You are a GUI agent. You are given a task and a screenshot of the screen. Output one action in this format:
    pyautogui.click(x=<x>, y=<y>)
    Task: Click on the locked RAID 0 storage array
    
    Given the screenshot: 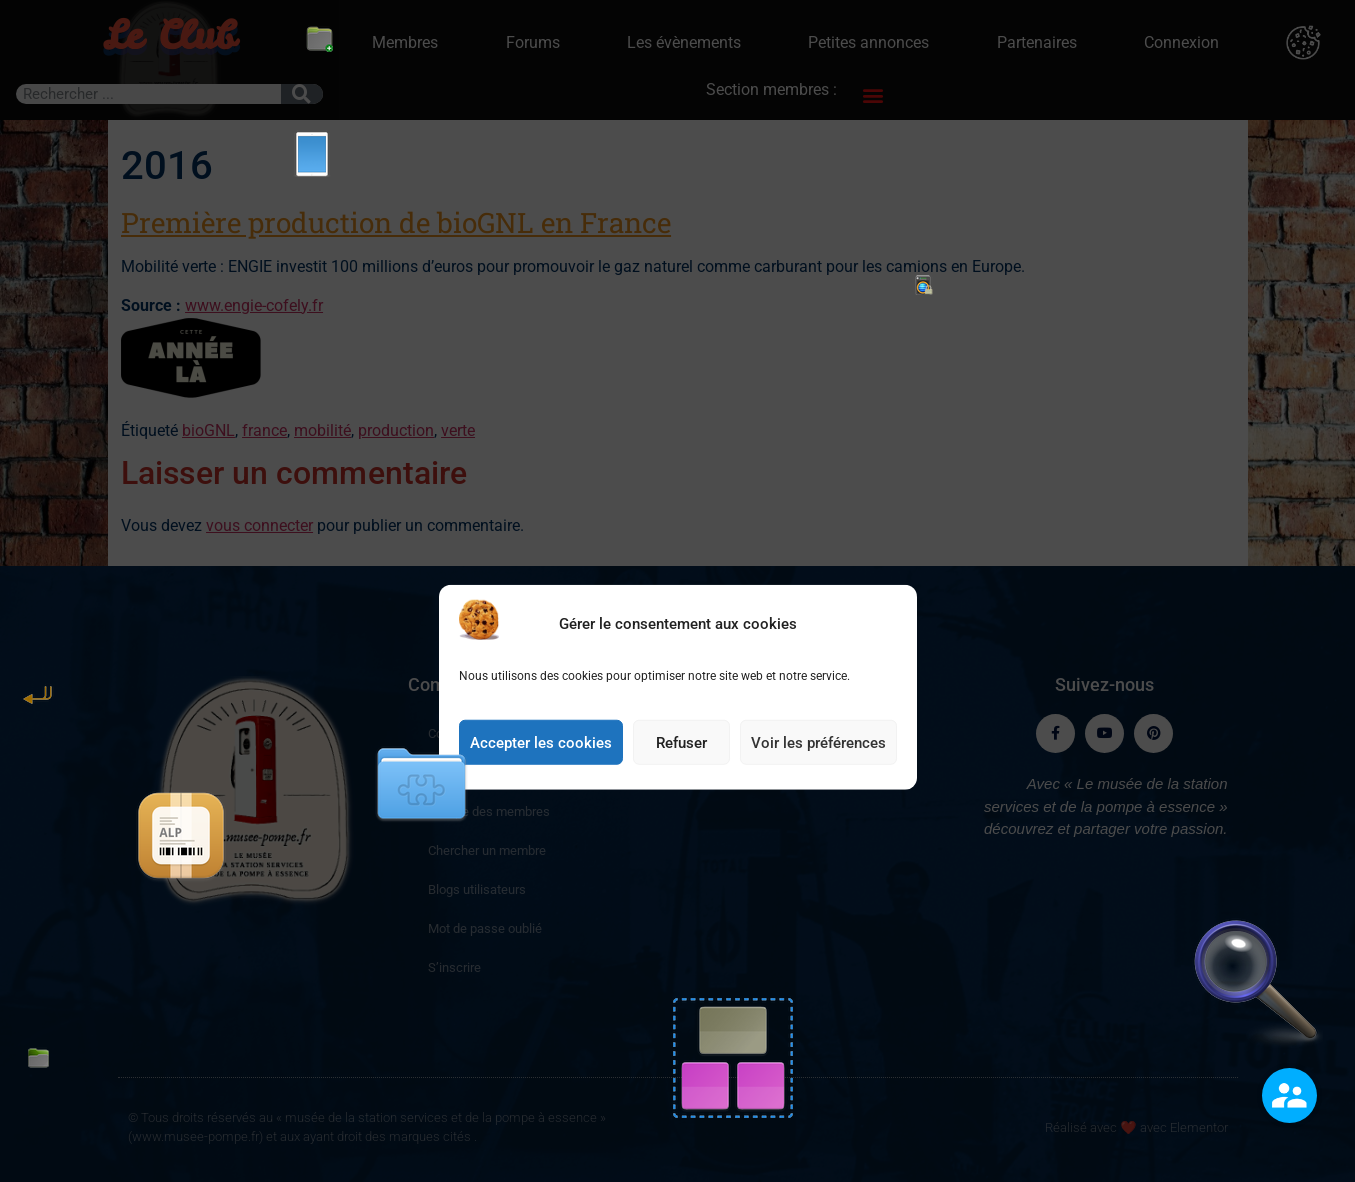 What is the action you would take?
    pyautogui.click(x=923, y=285)
    